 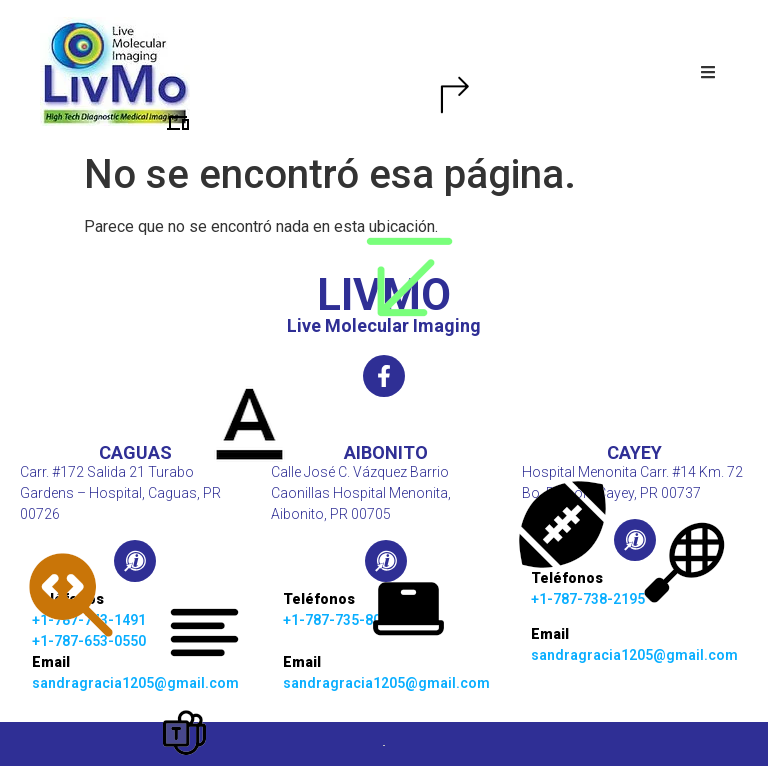 I want to click on open microsoft teams, so click(x=184, y=733).